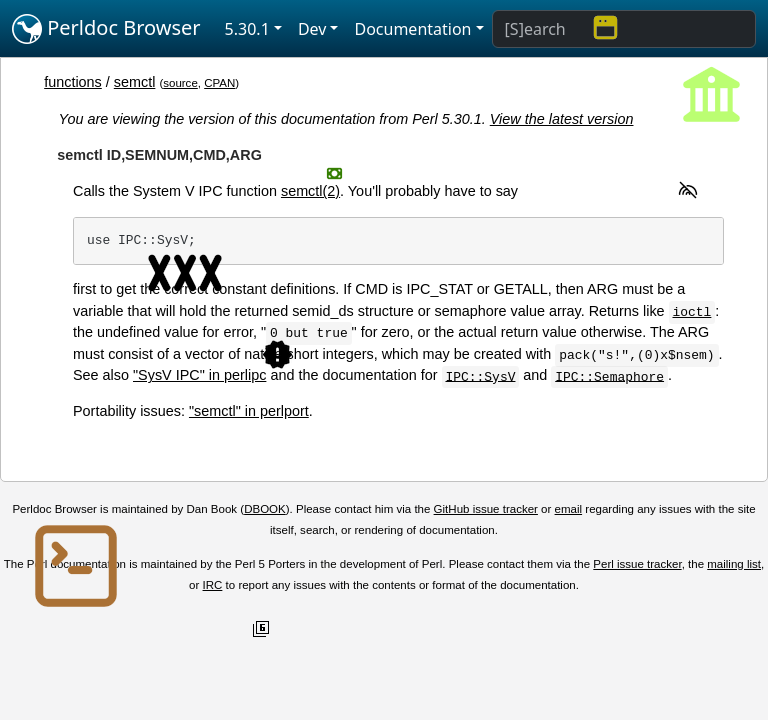  I want to click on open terminal or command line interface, so click(76, 566).